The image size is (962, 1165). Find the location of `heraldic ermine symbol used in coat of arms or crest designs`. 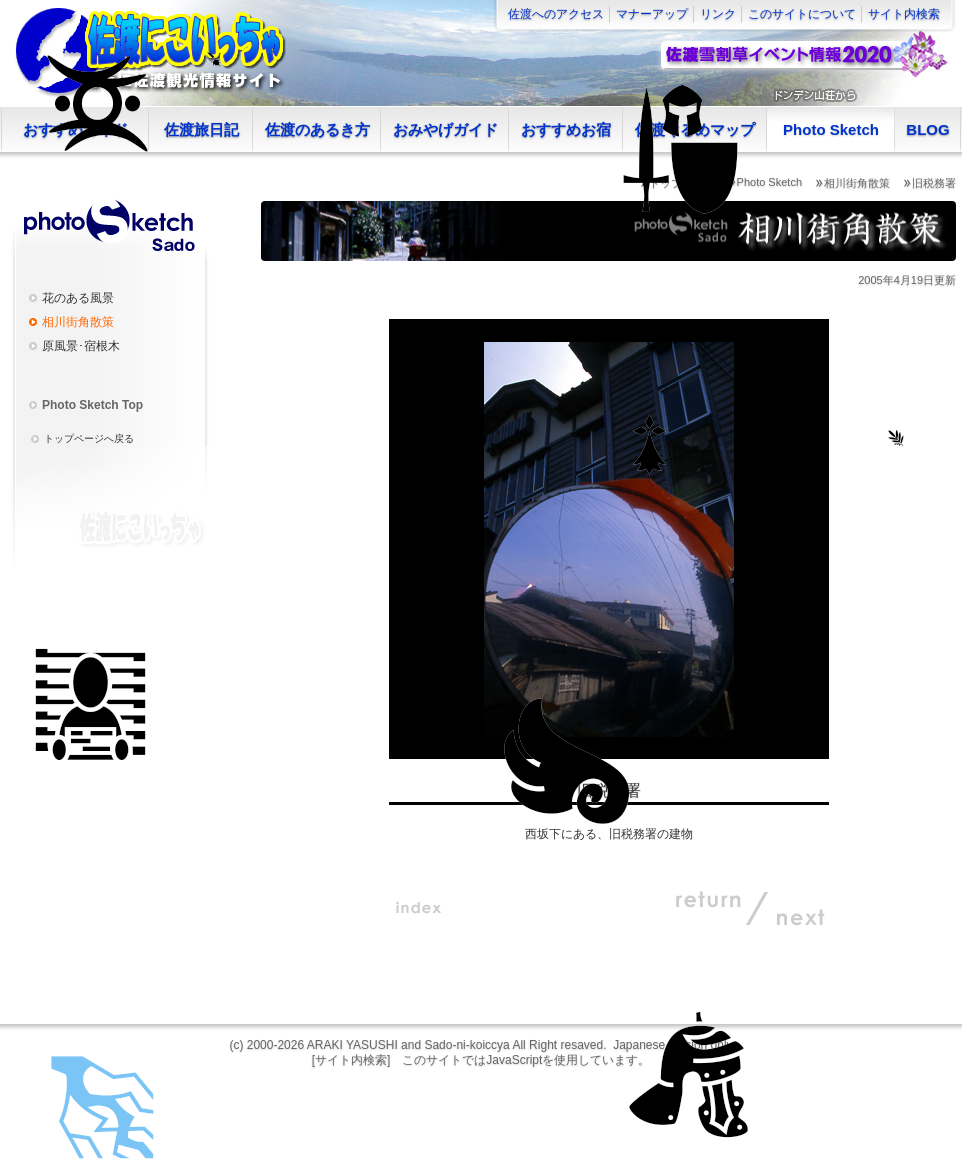

heraldic ermine symbol used in coat of arms or crest designs is located at coordinates (649, 444).